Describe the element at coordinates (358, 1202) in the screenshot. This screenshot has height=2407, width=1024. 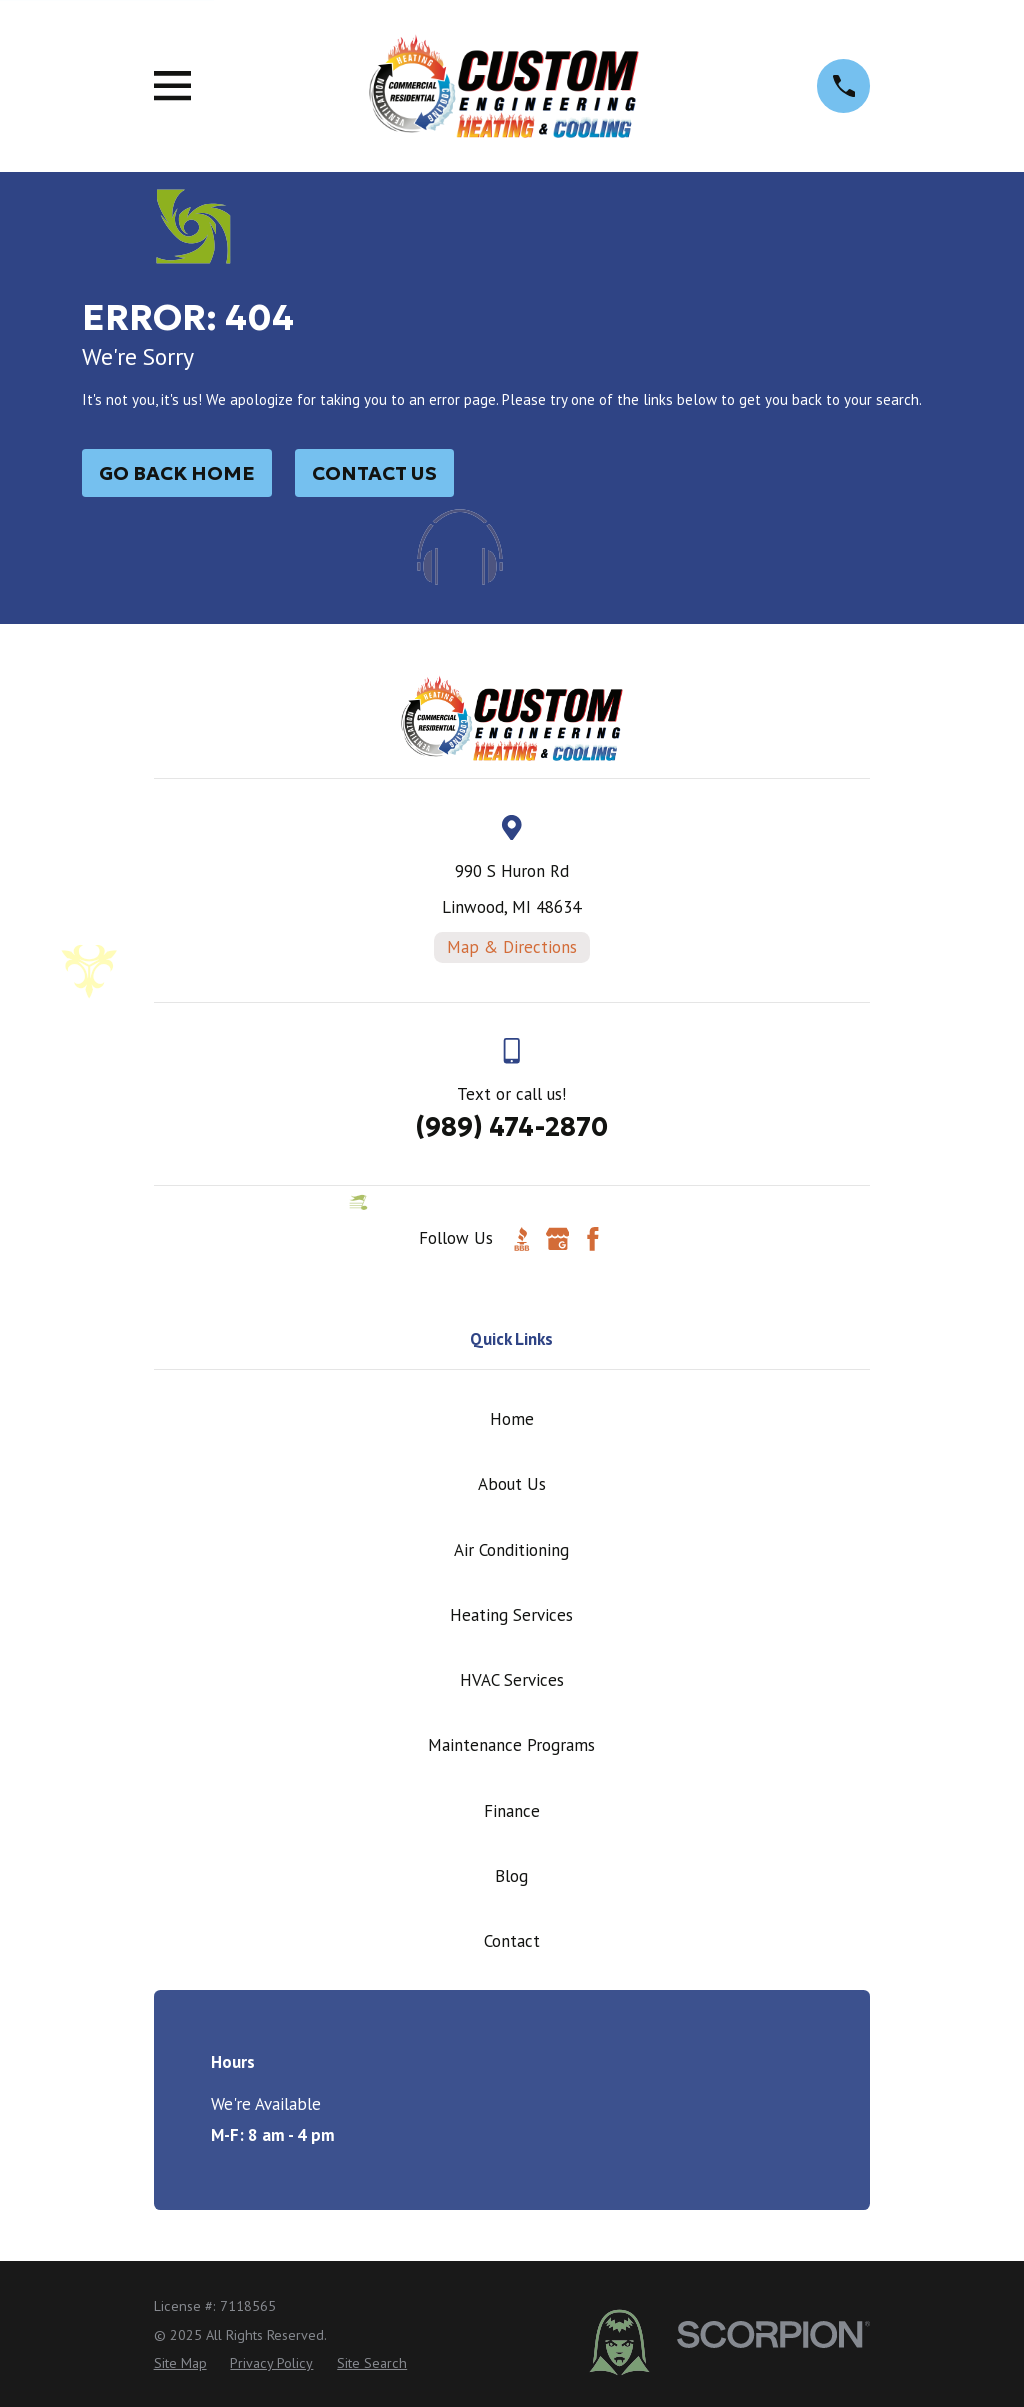
I see `play anthem or national music` at that location.